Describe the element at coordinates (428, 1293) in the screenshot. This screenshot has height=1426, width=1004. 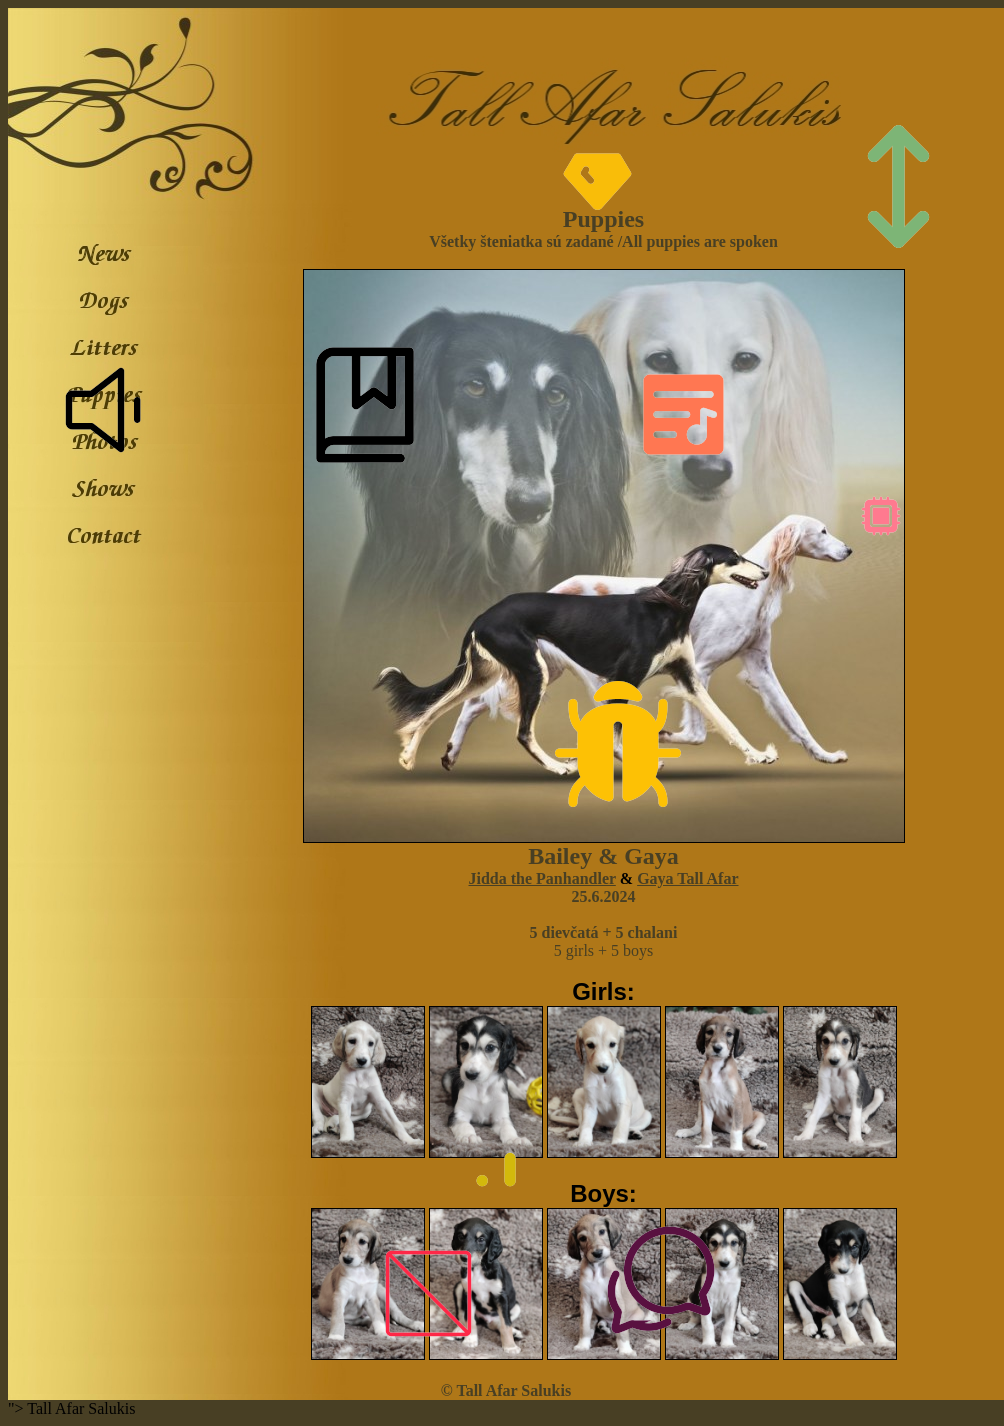
I see `placeholder for missing or unloaded image content` at that location.